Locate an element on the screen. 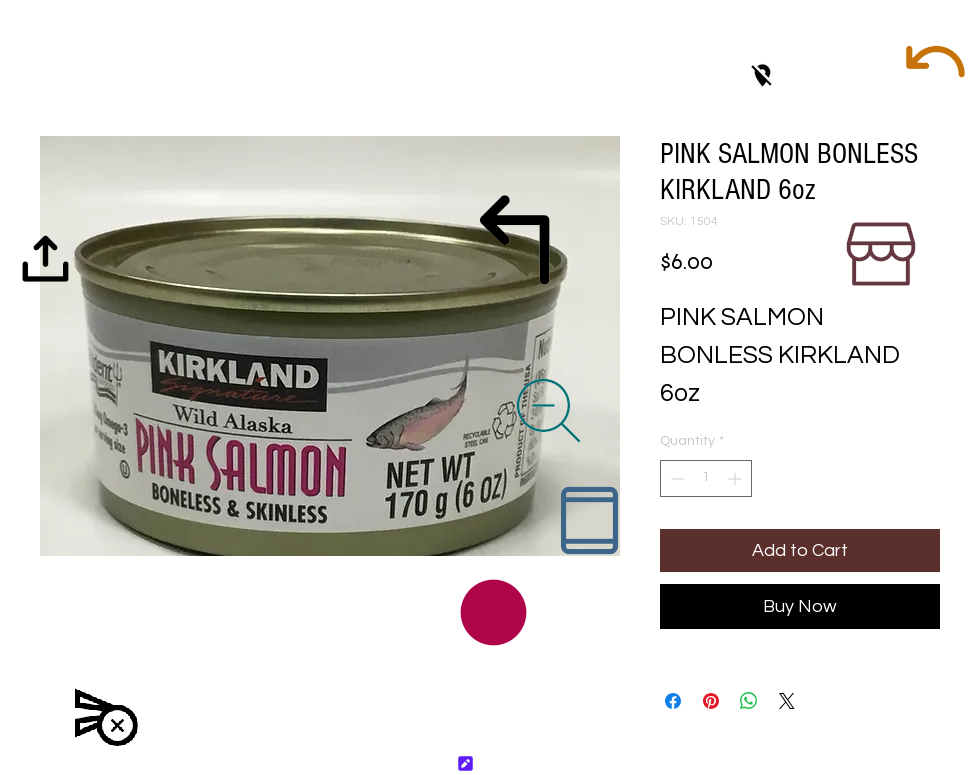  upload a file or document is located at coordinates (45, 260).